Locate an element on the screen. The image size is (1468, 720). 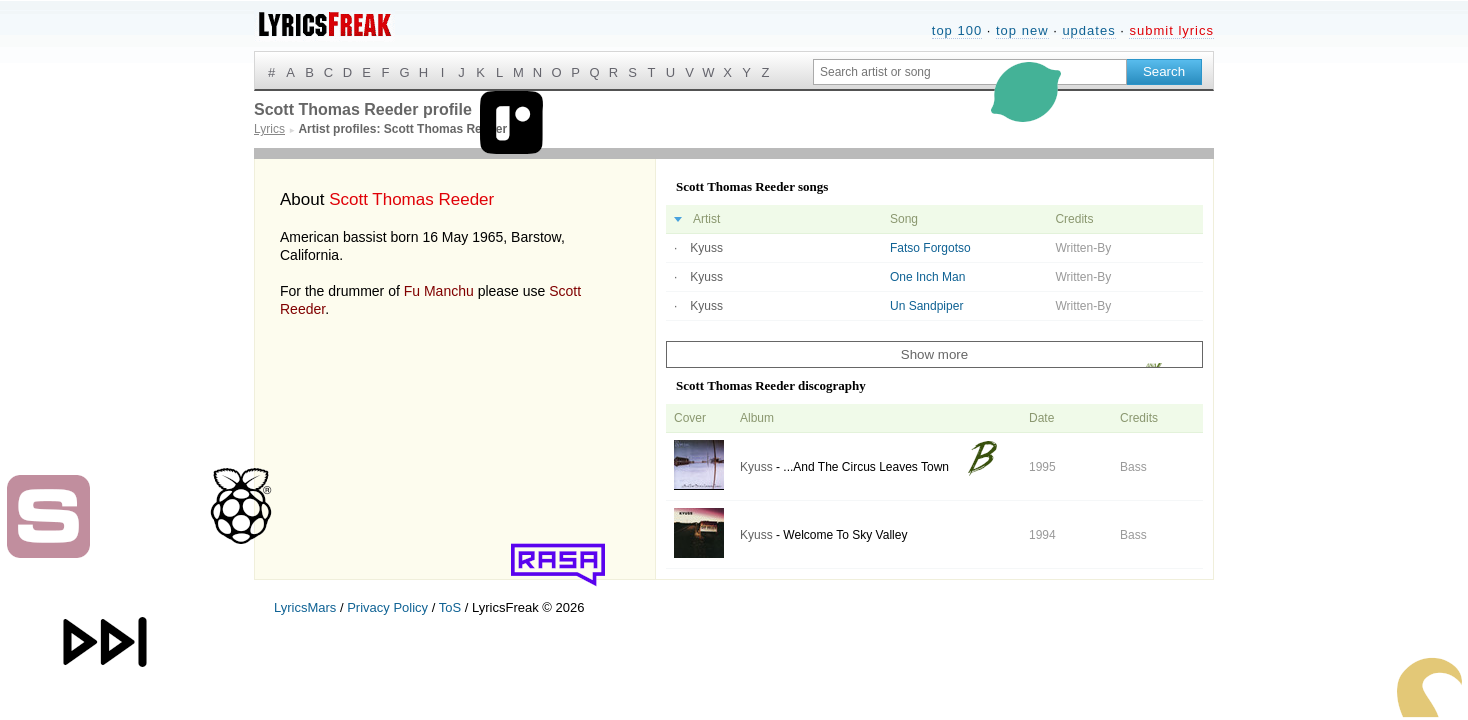
babel javascript compiler logo is located at coordinates (982, 458).